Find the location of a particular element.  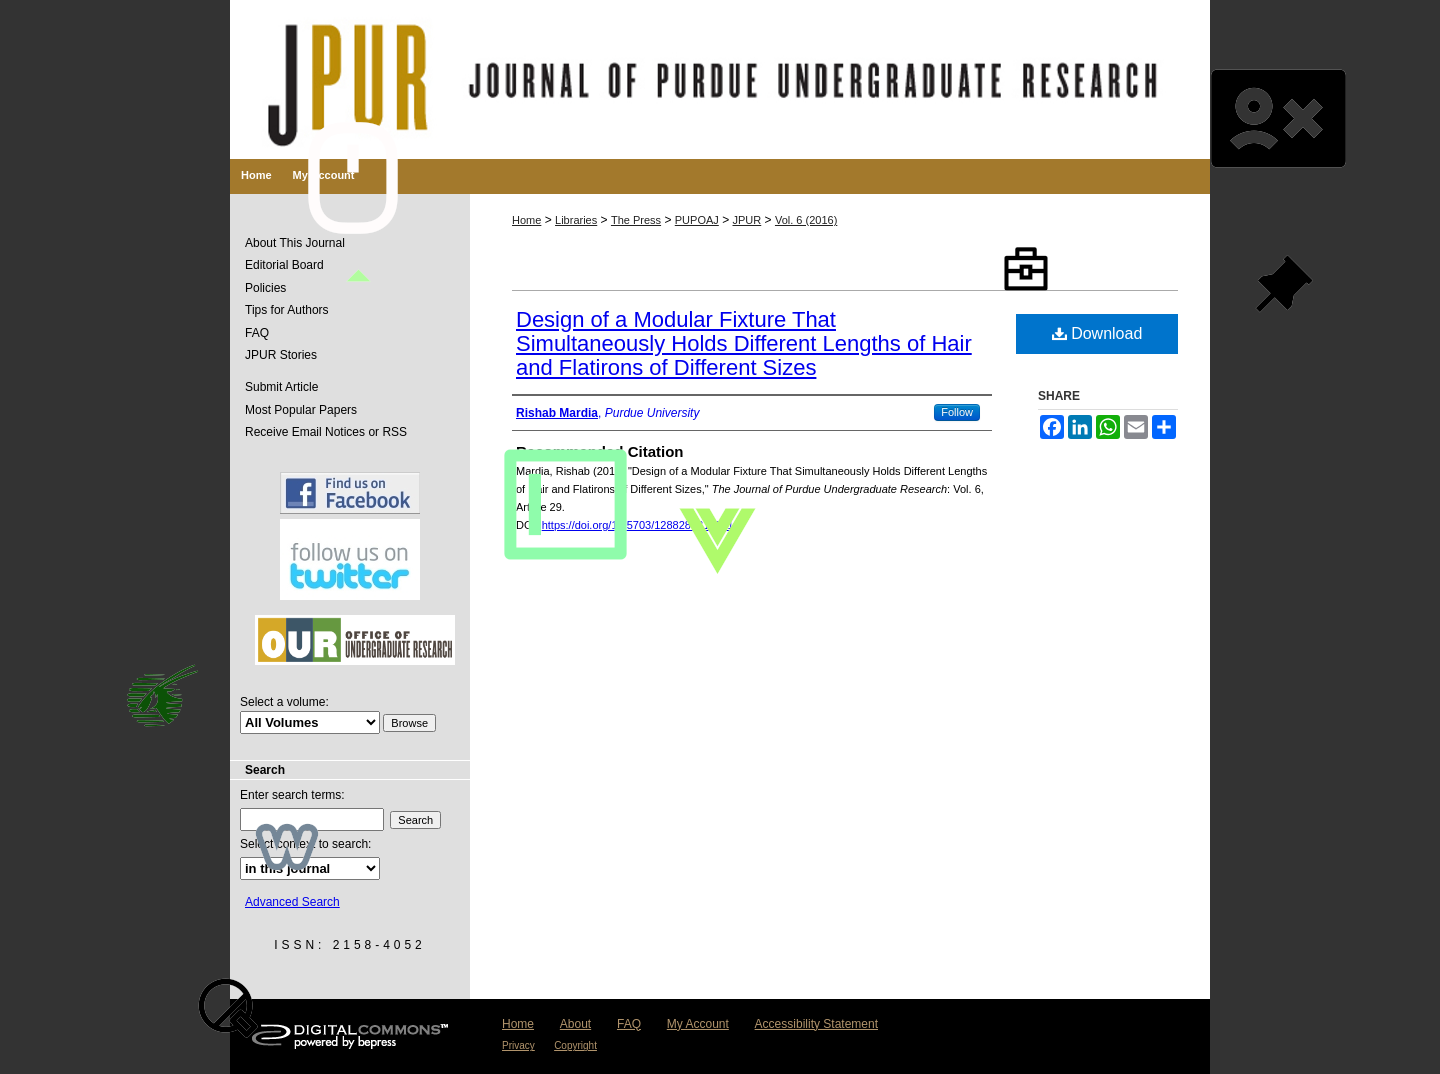

collapse an expanded section or menu is located at coordinates (358, 277).